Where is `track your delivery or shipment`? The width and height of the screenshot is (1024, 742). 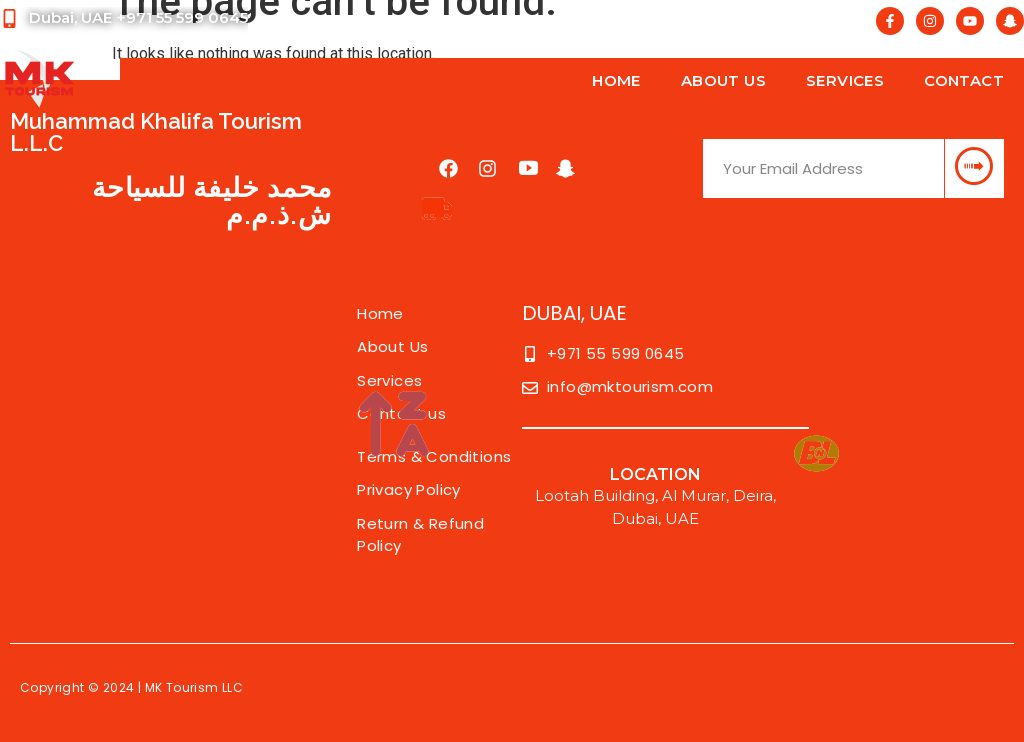 track your delivery or shipment is located at coordinates (437, 208).